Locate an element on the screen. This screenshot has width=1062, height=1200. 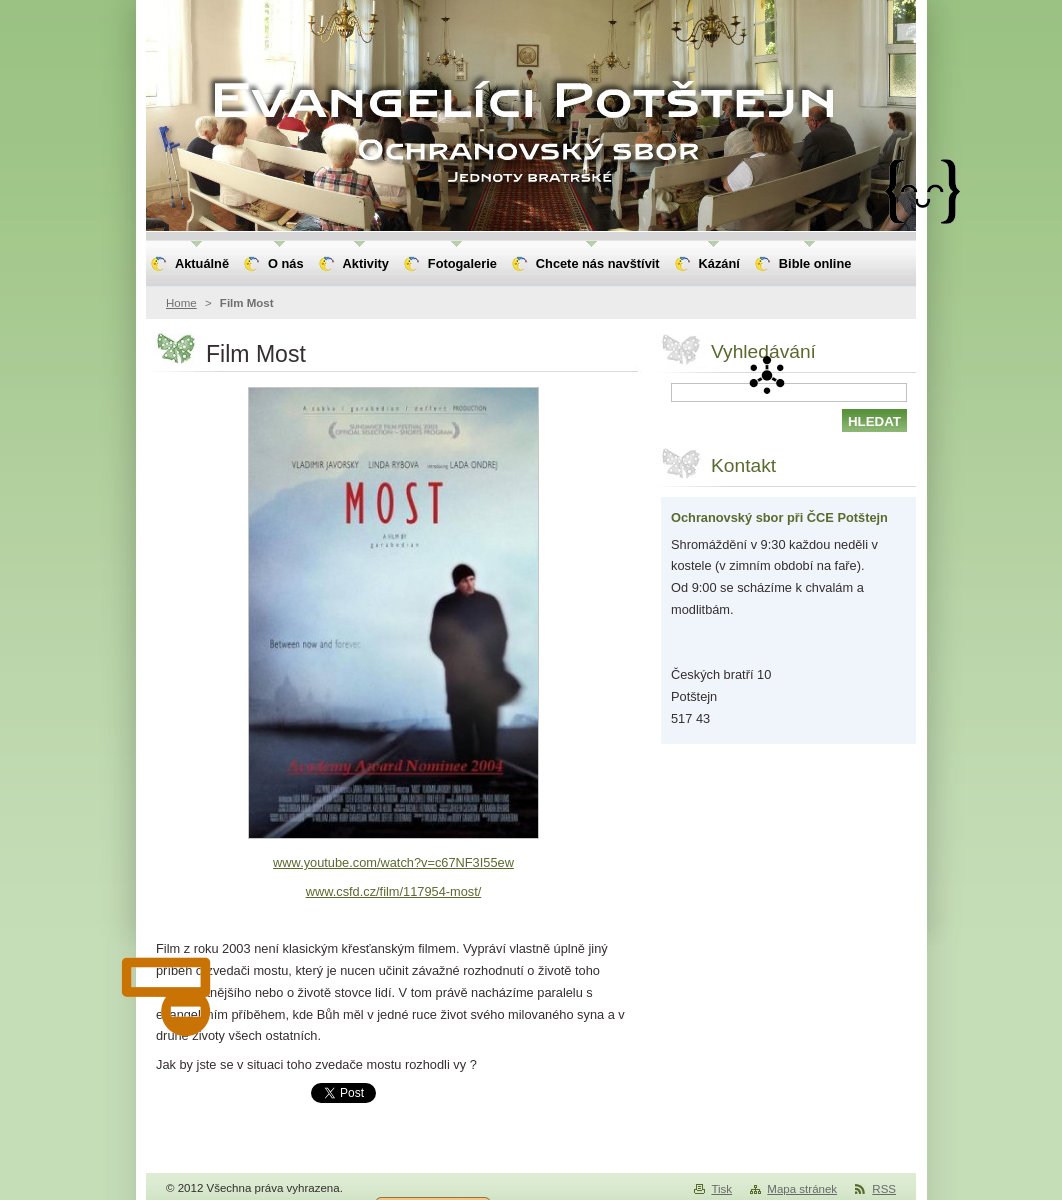
delete a row from a table or spreadsheet is located at coordinates (166, 992).